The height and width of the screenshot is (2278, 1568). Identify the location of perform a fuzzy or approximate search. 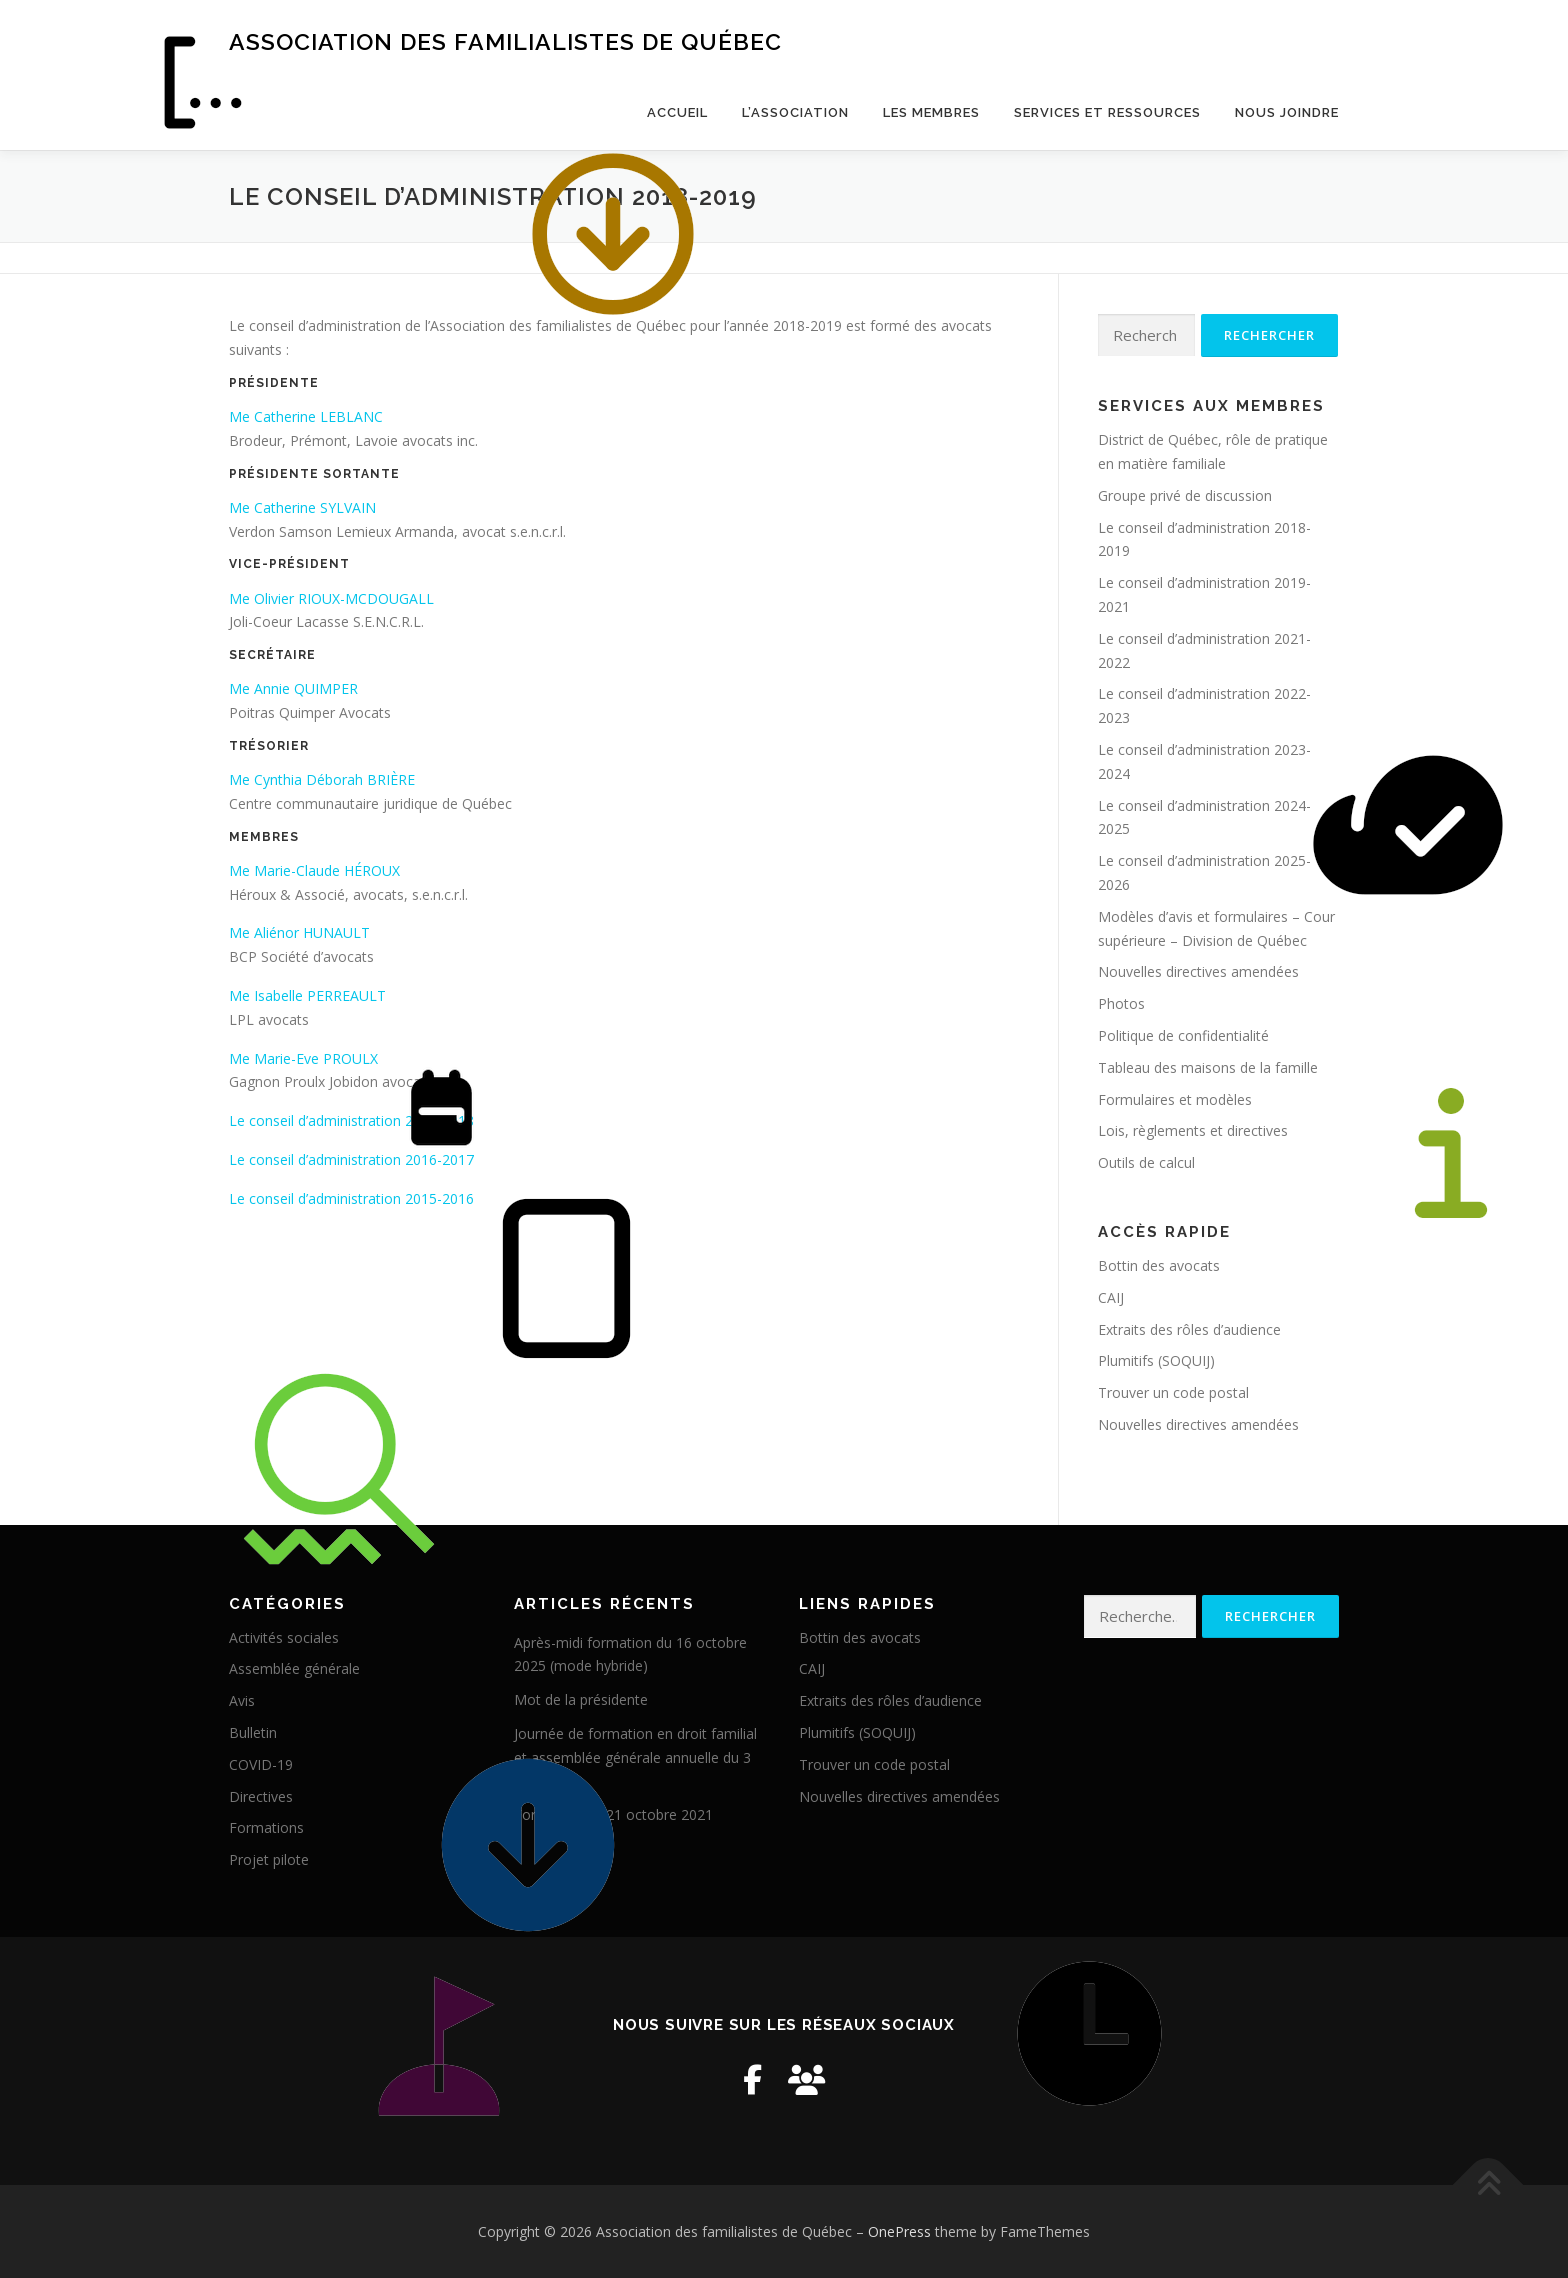
(344, 1463).